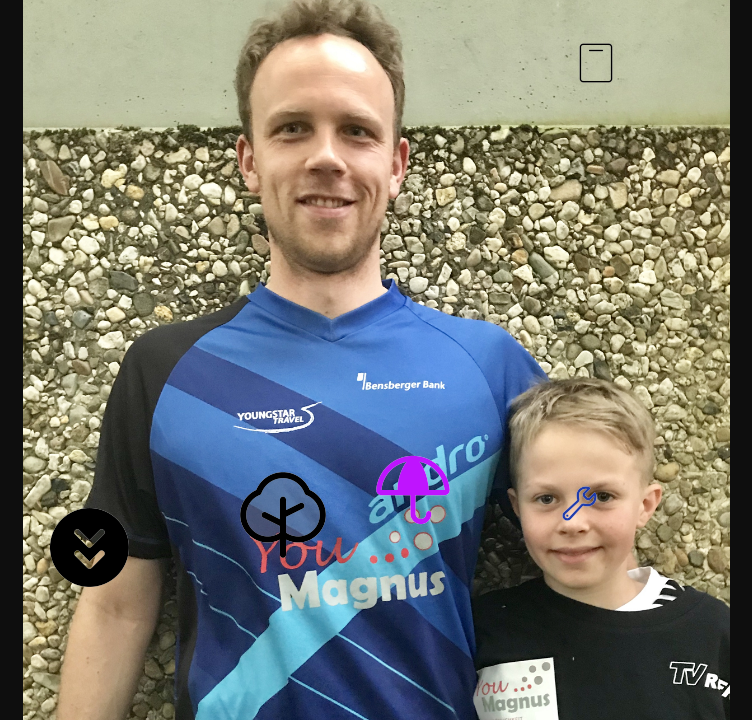 The width and height of the screenshot is (752, 720). I want to click on expand all content below, so click(89, 547).